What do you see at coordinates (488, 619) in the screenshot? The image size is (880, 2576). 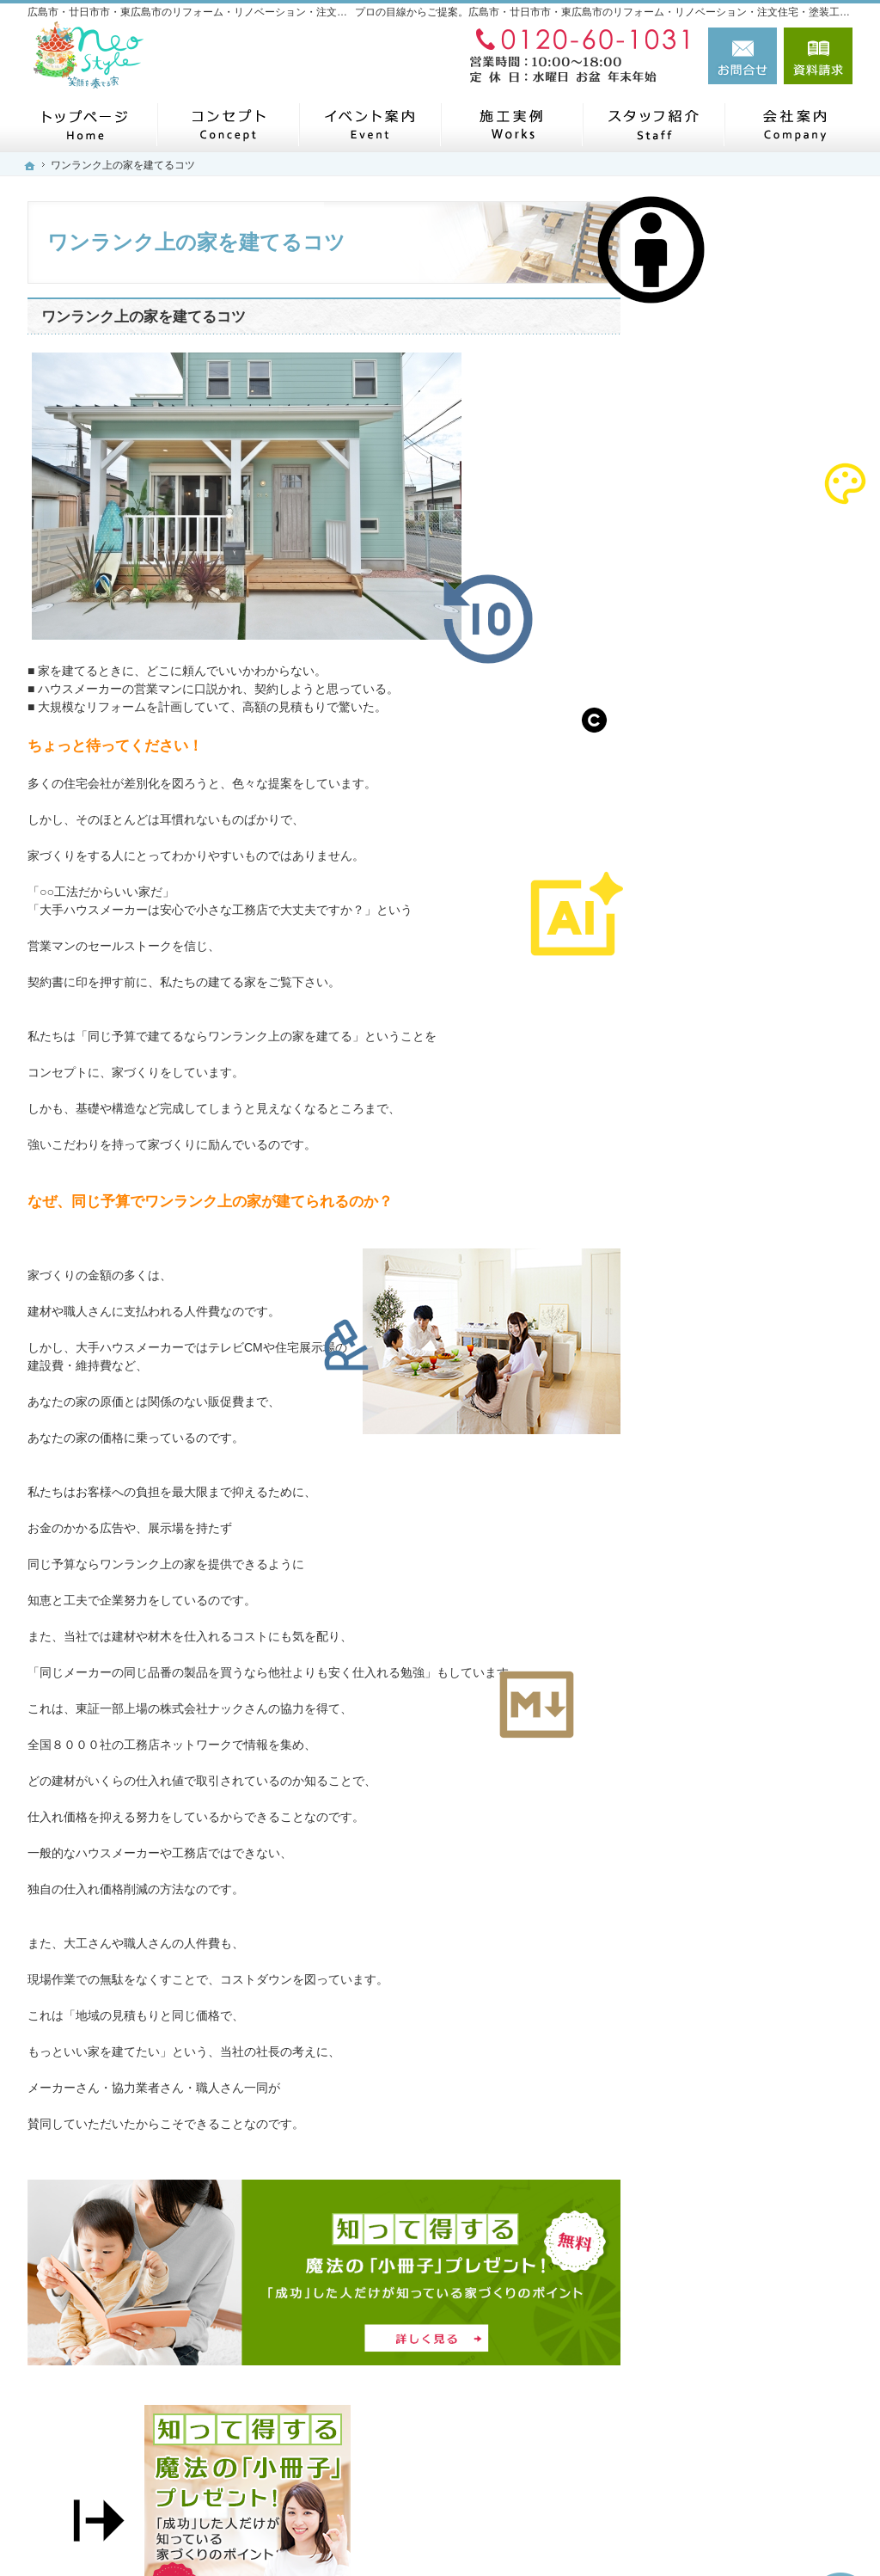 I see `skip back 10 seconds in media playback` at bounding box center [488, 619].